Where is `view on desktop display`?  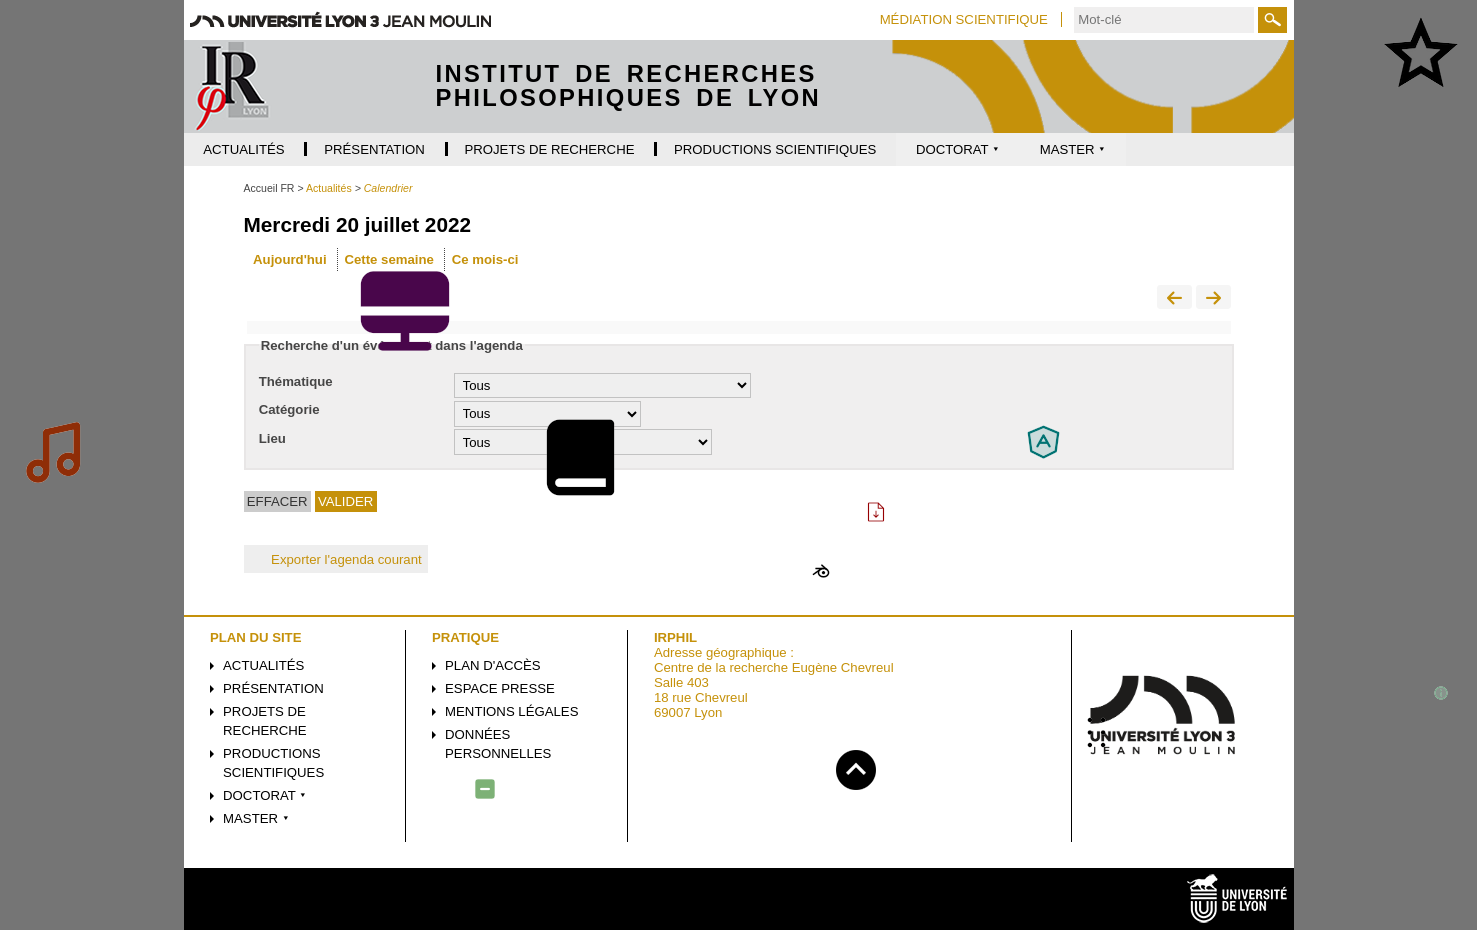
view on desktop display is located at coordinates (405, 311).